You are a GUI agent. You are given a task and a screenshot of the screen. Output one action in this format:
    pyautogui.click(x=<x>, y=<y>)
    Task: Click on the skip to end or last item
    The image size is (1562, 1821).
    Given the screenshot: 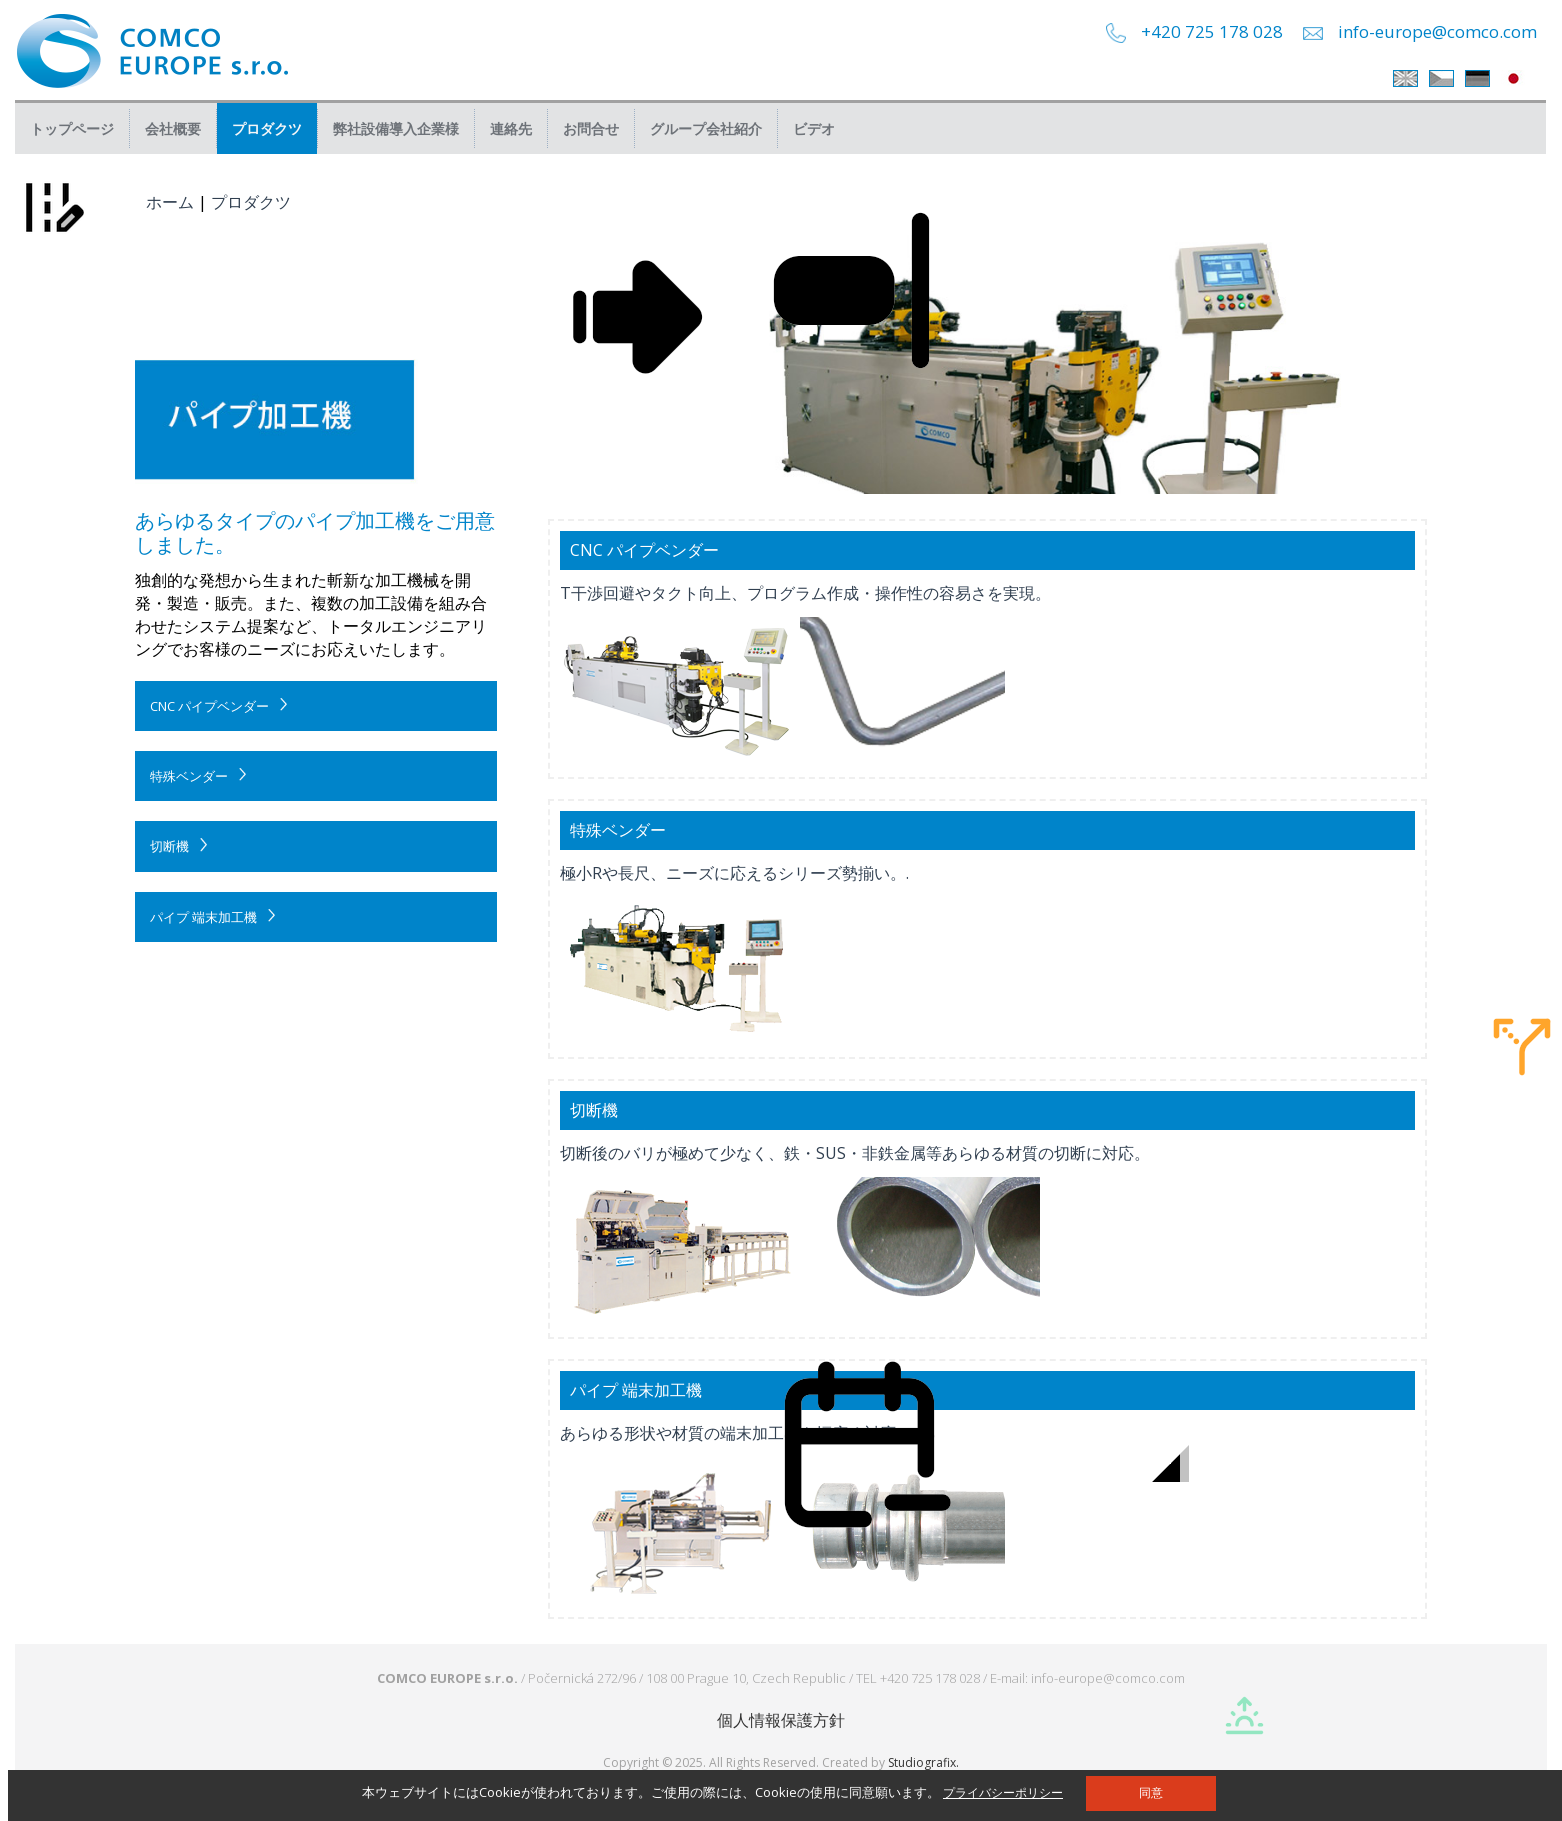 What is the action you would take?
    pyautogui.click(x=639, y=317)
    